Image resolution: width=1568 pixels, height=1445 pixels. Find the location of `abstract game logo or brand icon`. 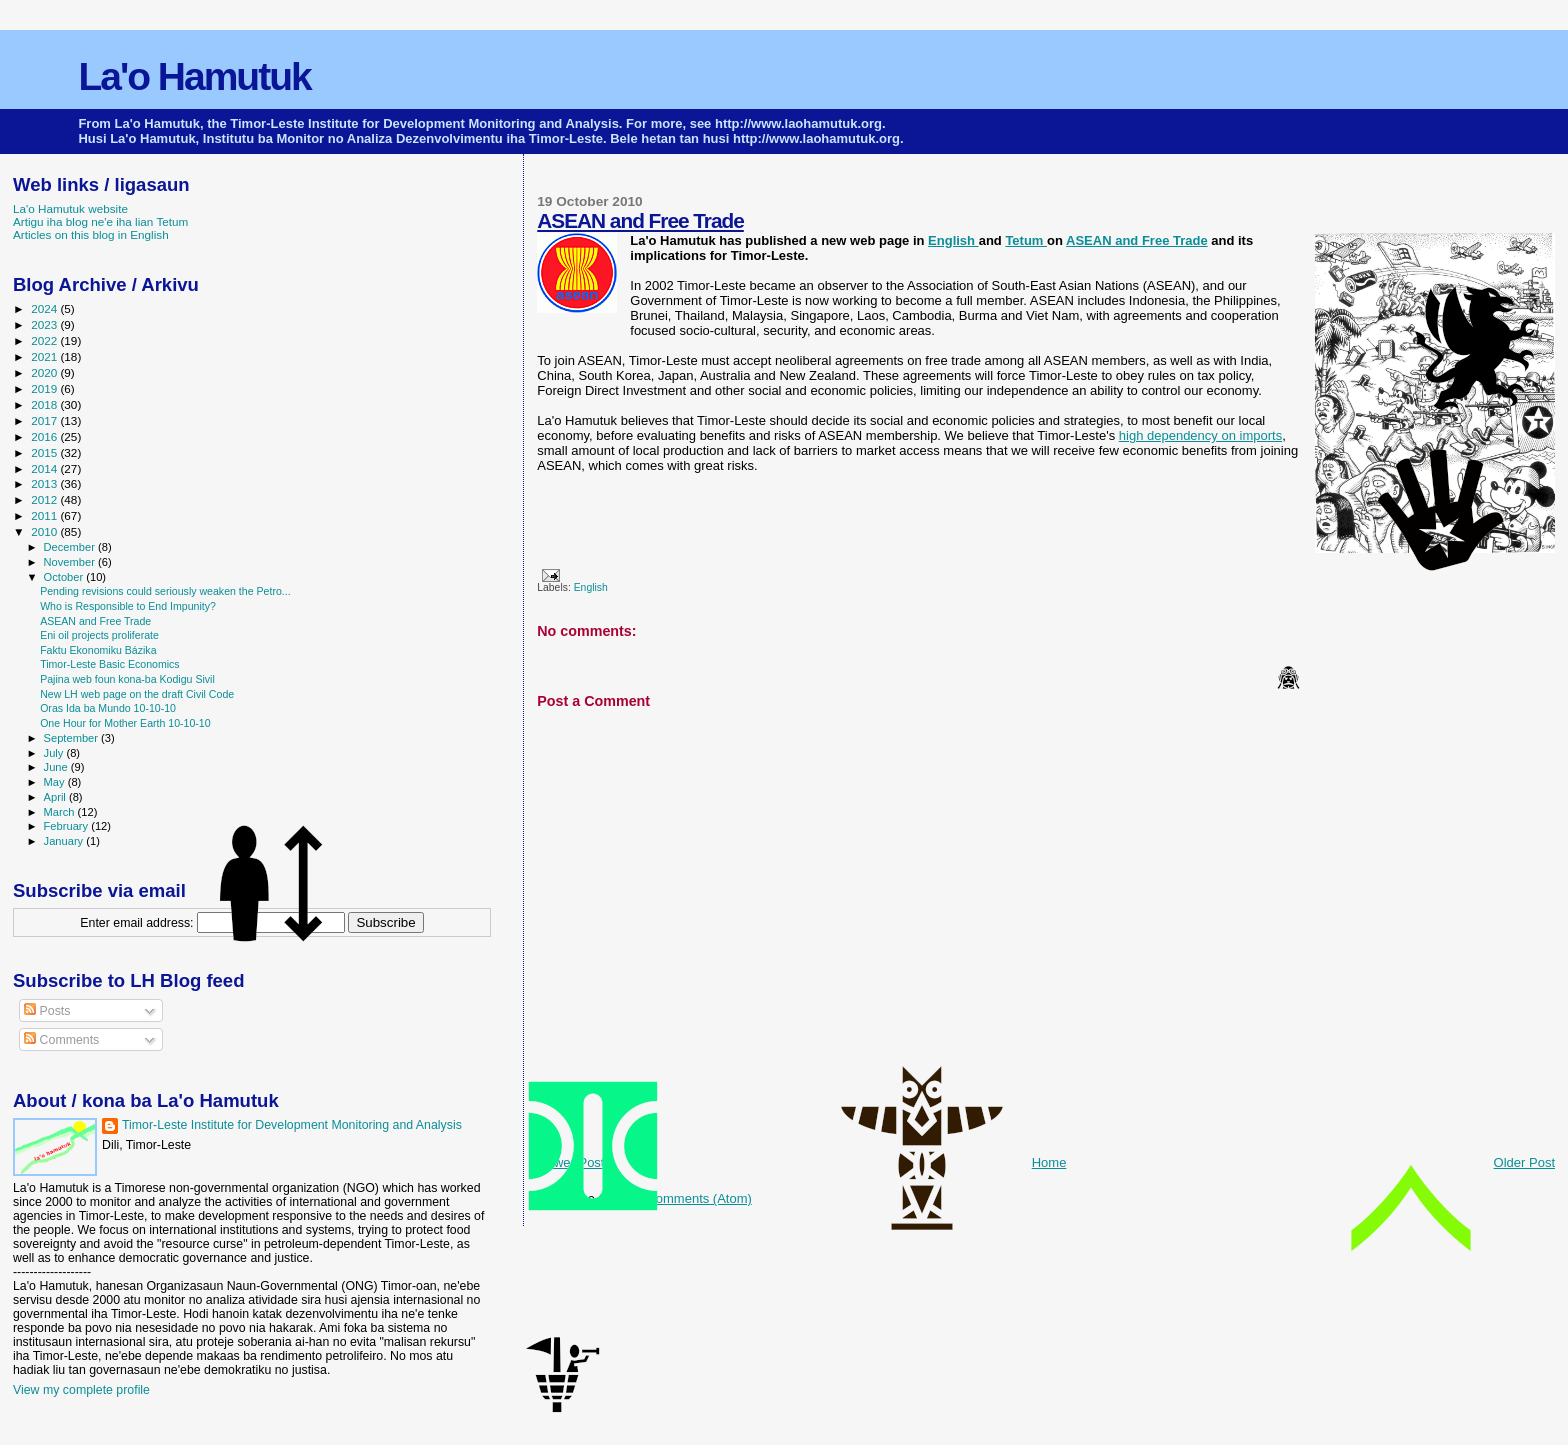

abstract game logo or brand icon is located at coordinates (593, 1146).